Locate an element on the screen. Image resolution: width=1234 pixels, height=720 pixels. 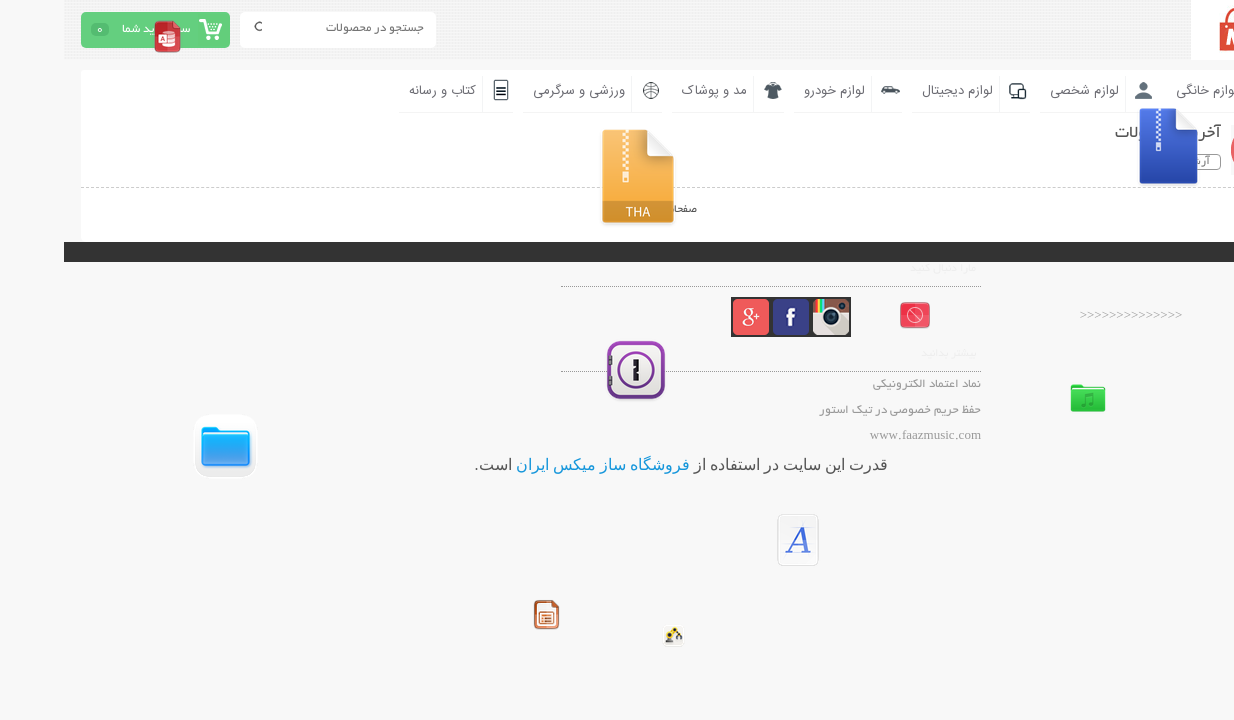
open your music files folder is located at coordinates (1088, 398).